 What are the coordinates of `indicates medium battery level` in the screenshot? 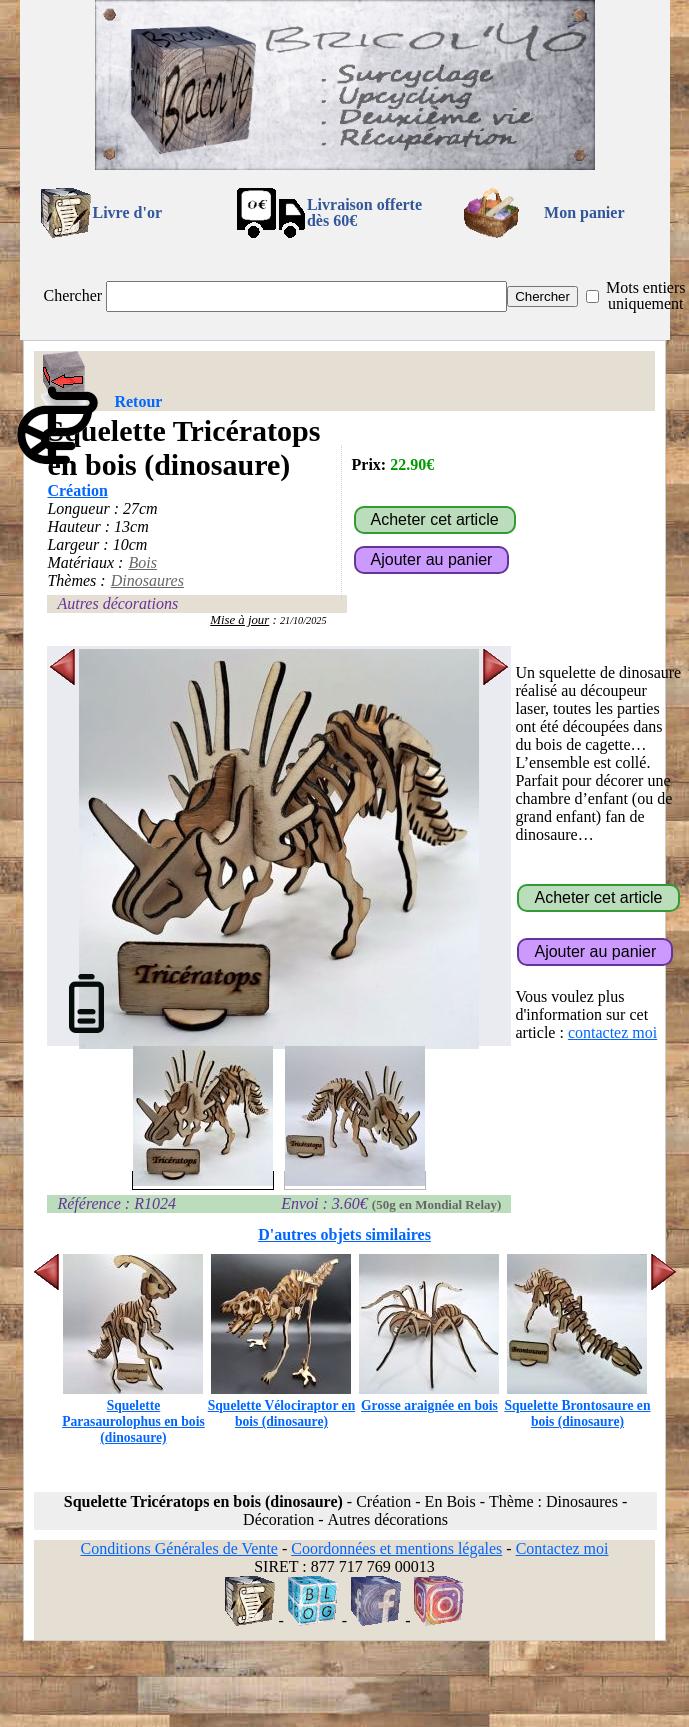 It's located at (86, 1003).